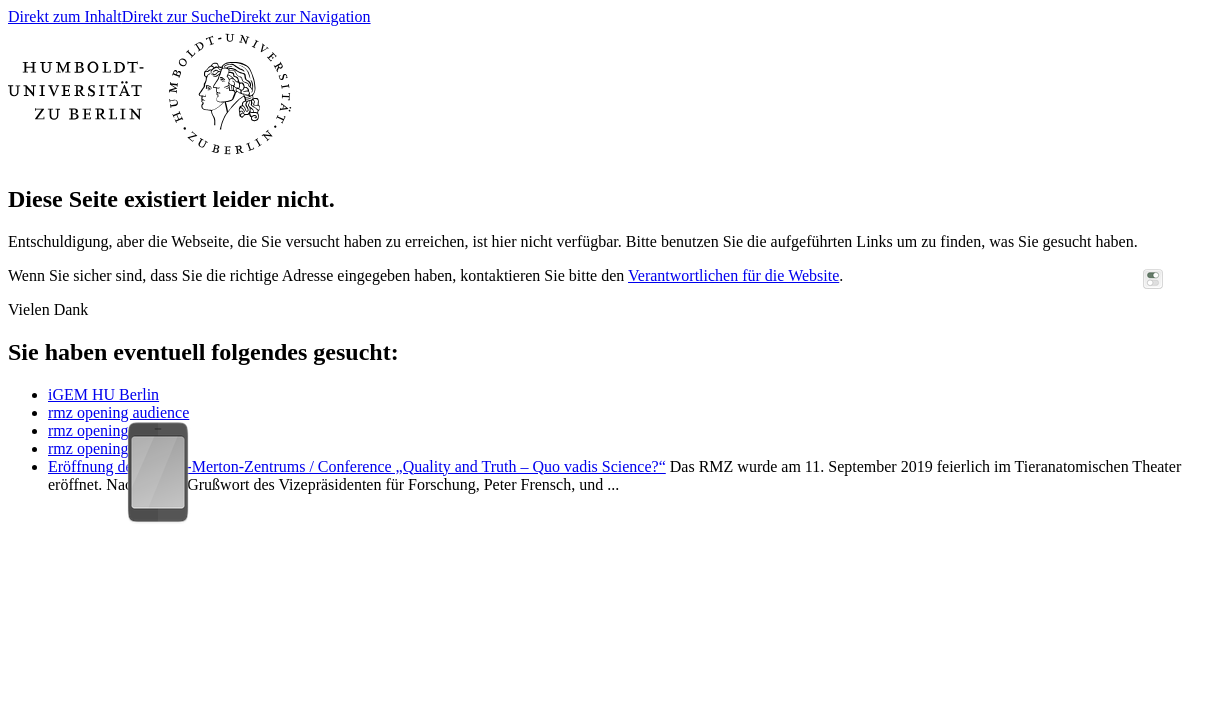  I want to click on indicates a mobile device or smartphone, so click(158, 472).